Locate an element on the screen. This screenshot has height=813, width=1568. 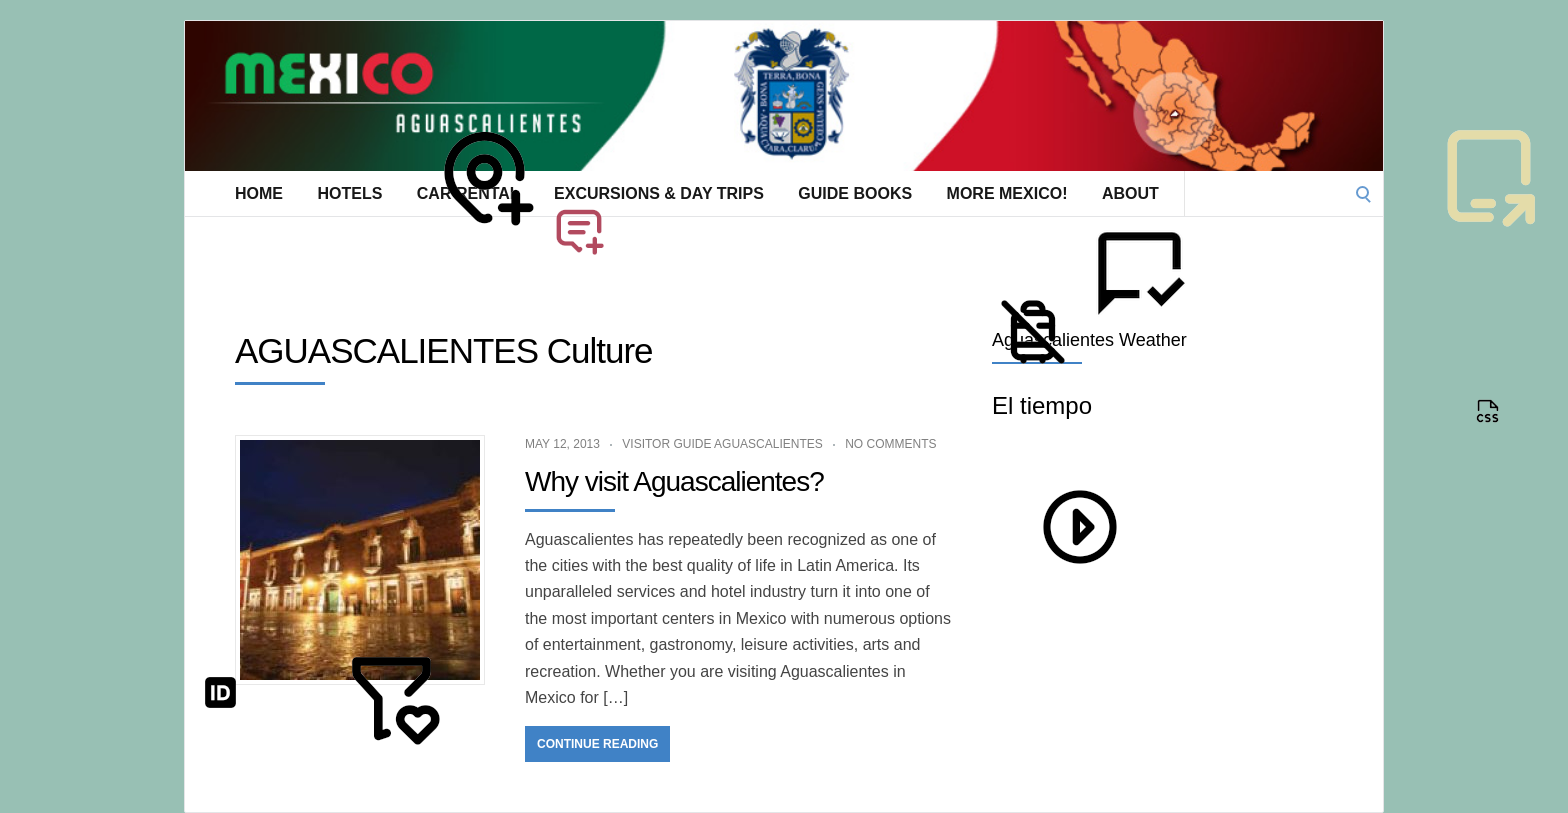
filter by favorites is located at coordinates (391, 696).